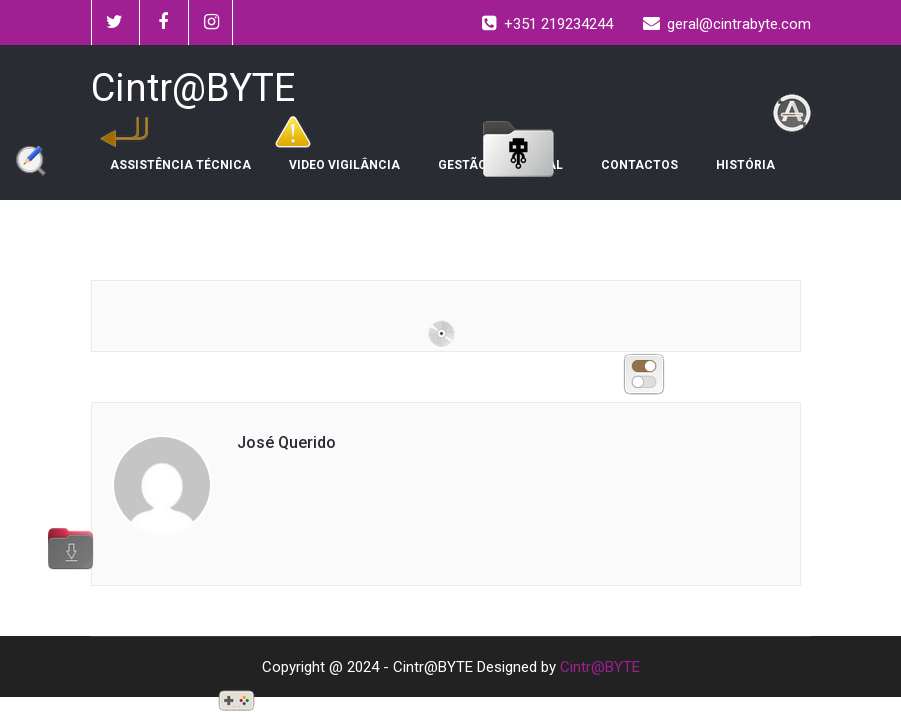 This screenshot has height=720, width=901. What do you see at coordinates (293, 132) in the screenshot?
I see `indicates a warning or caution alert requiring attention` at bounding box center [293, 132].